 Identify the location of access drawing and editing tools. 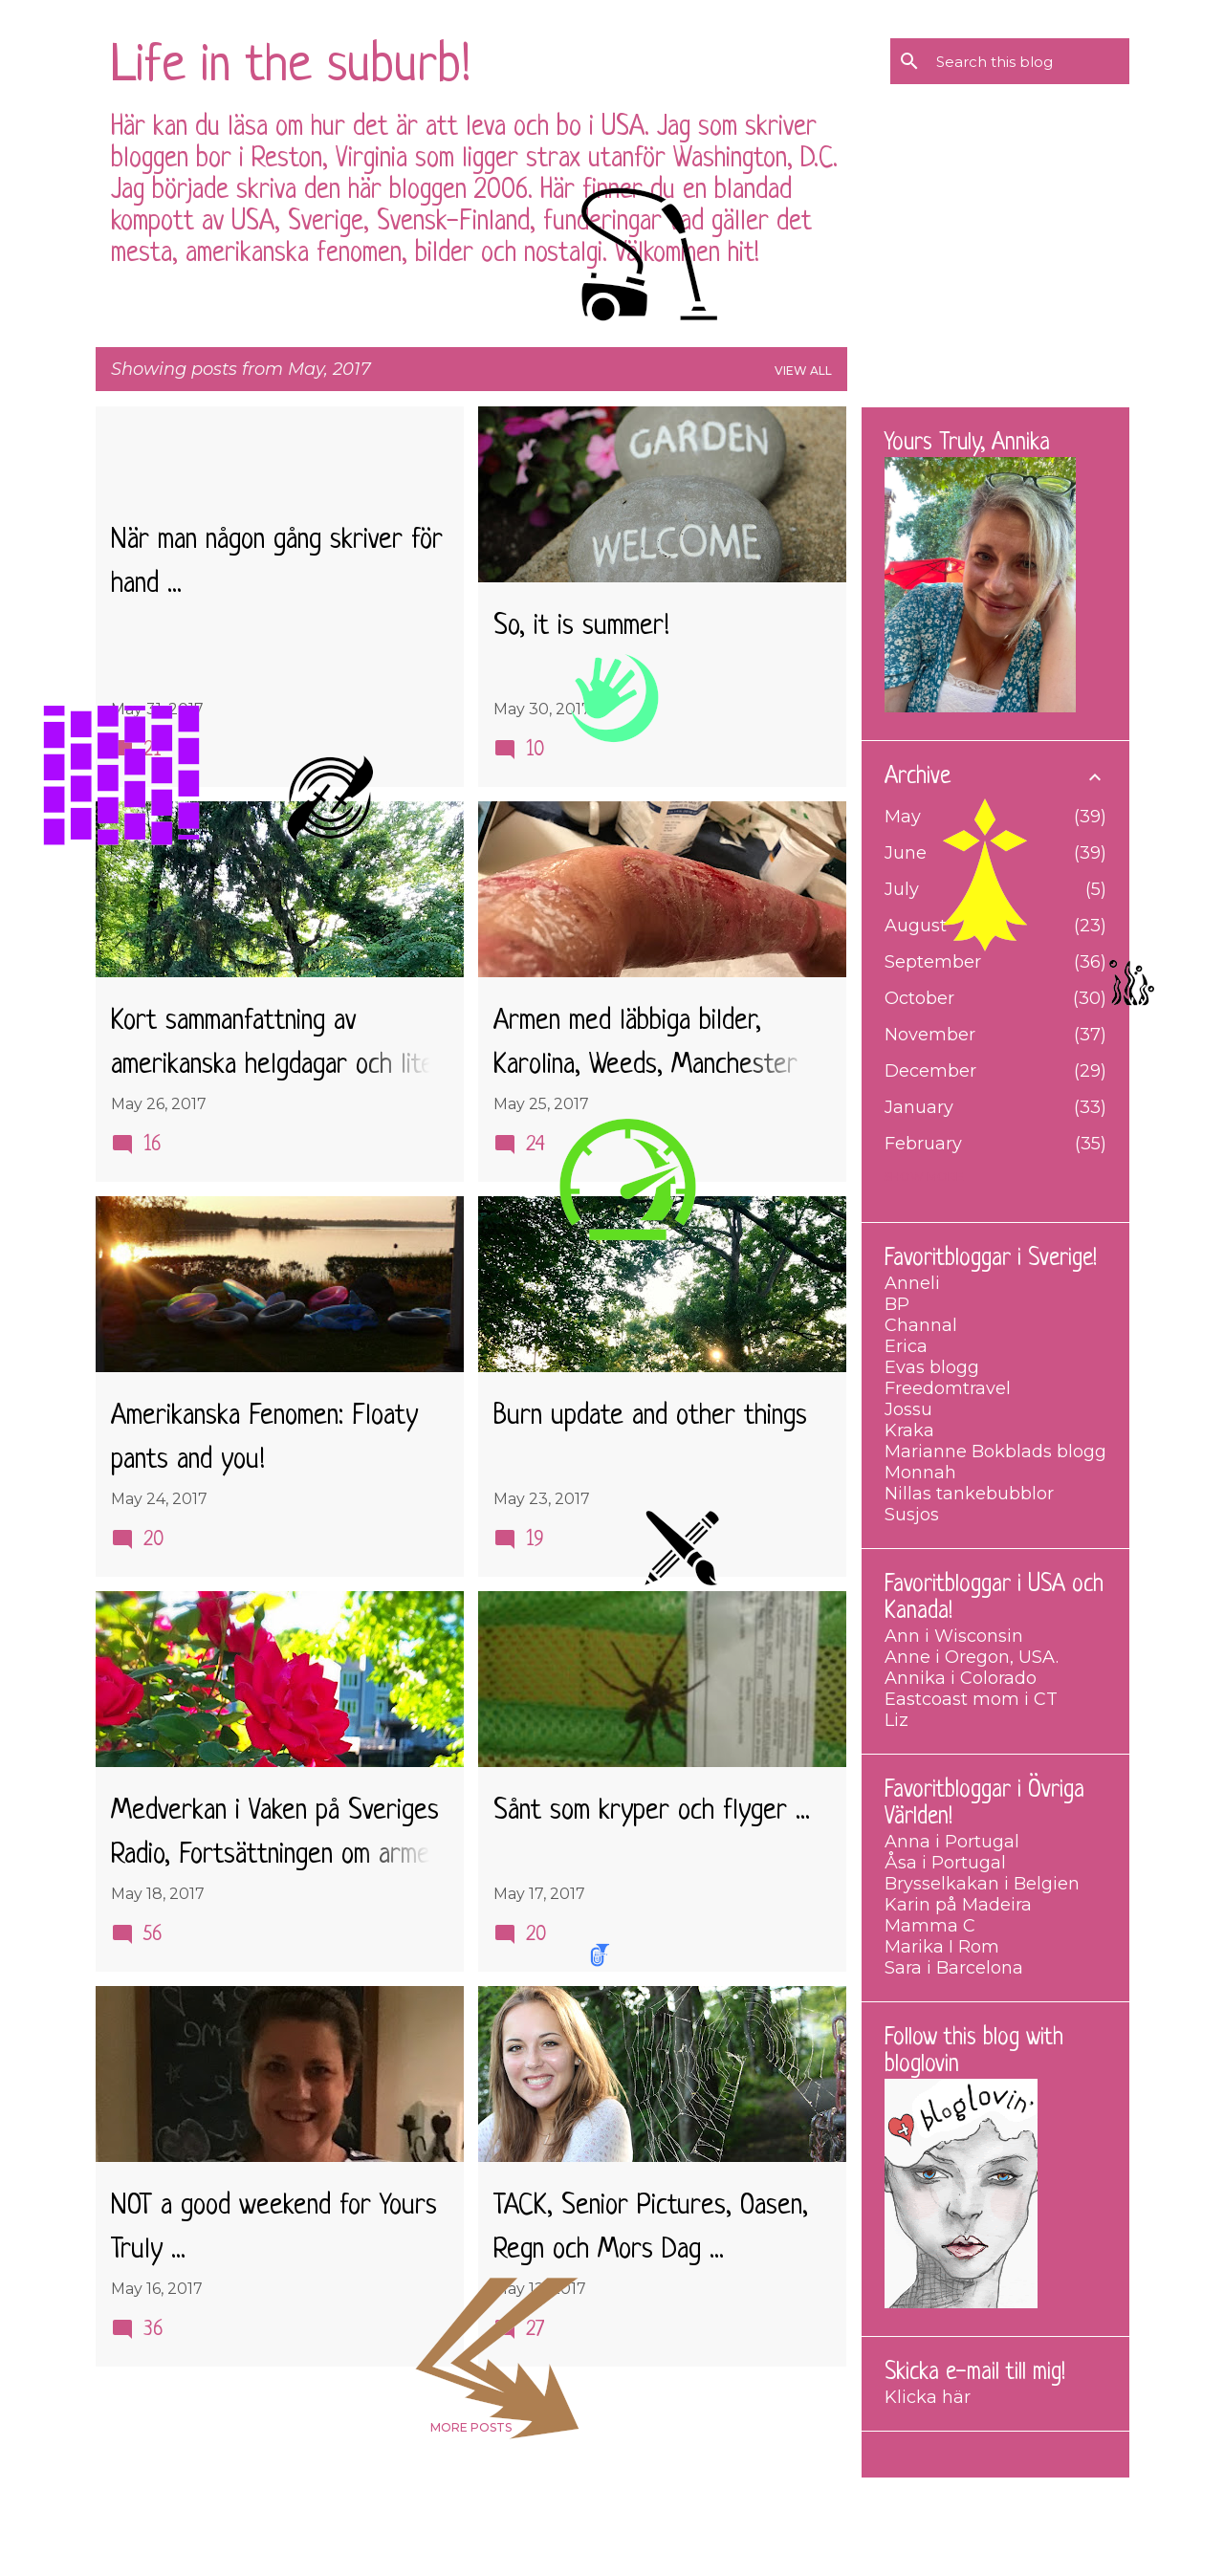
(682, 1548).